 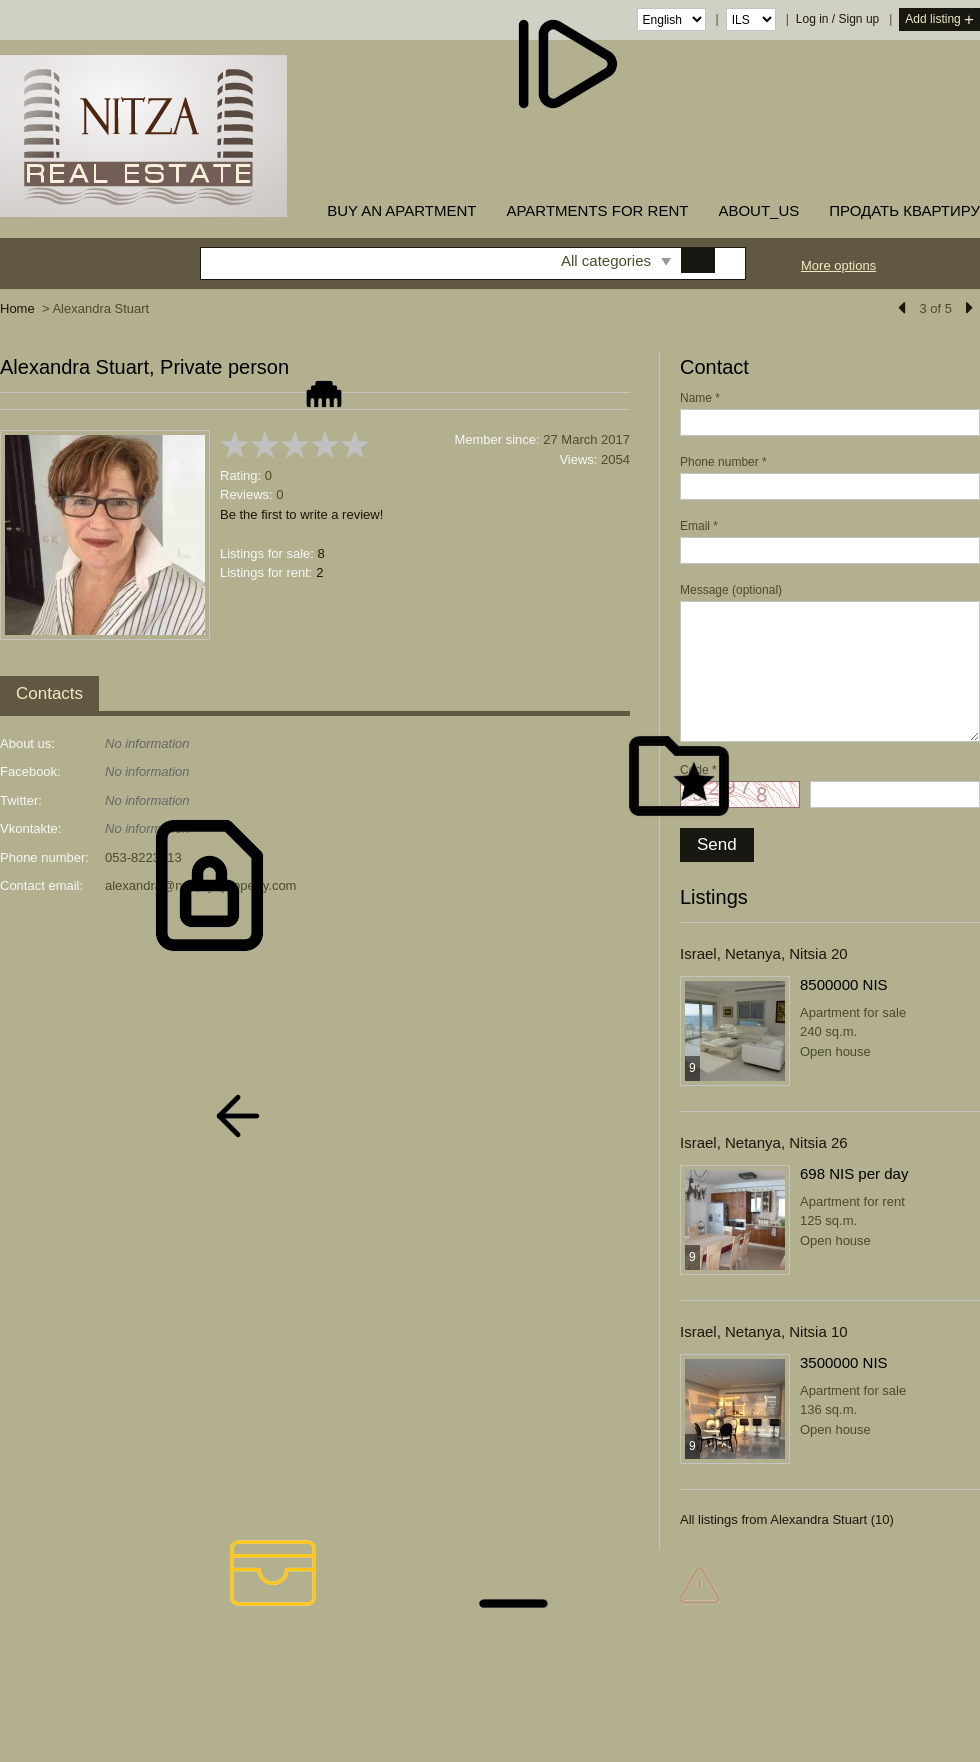 I want to click on access your starred or favorite files, so click(x=679, y=776).